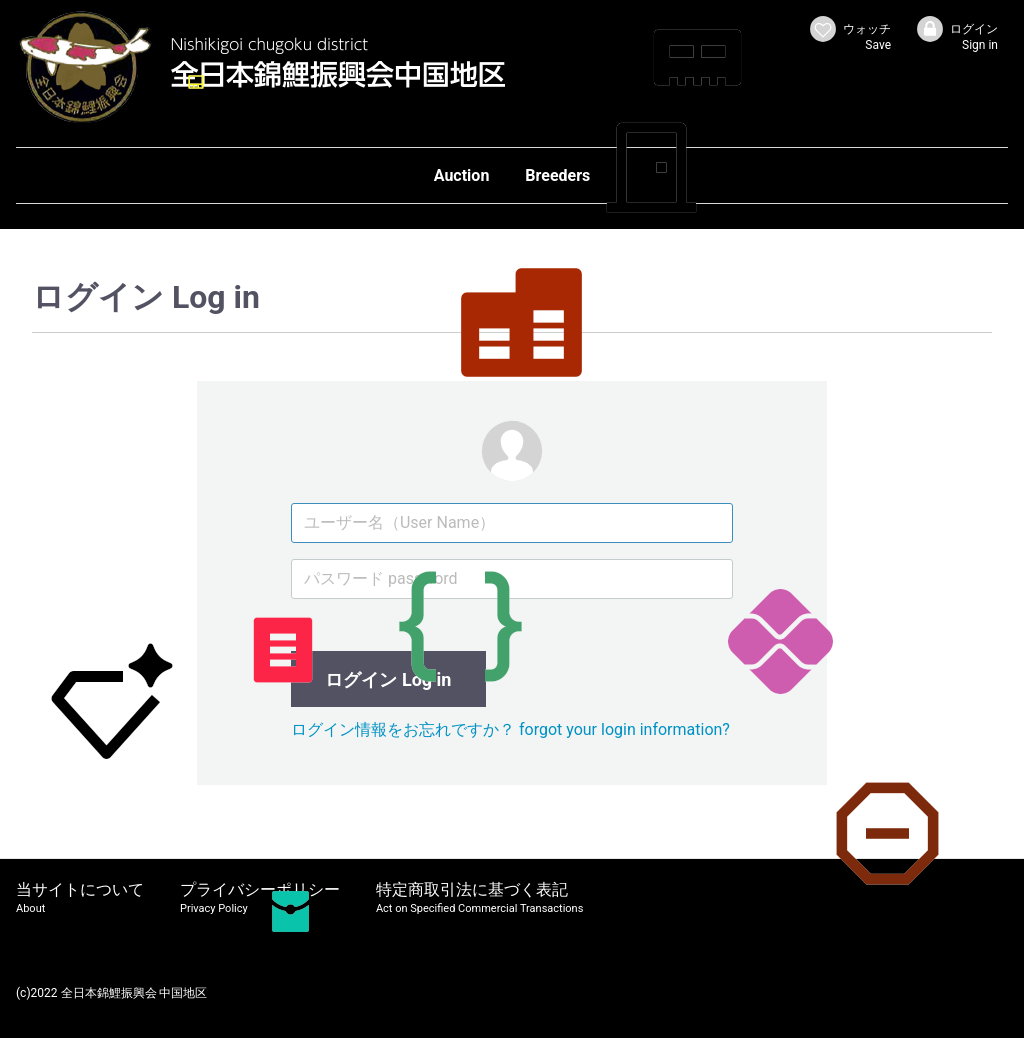  What do you see at coordinates (780, 641) in the screenshot?
I see `pix instant payment system logo` at bounding box center [780, 641].